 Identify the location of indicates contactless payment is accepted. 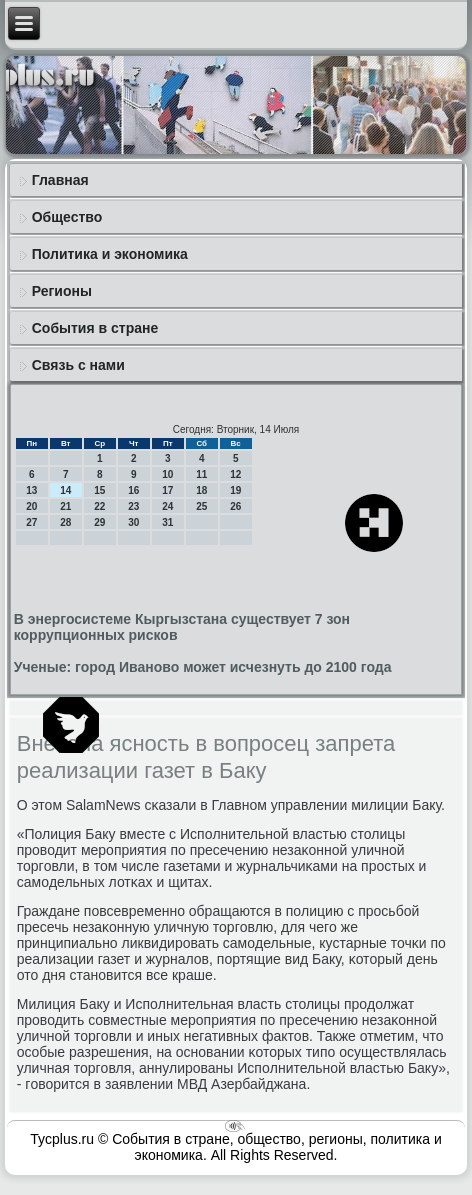
(235, 1126).